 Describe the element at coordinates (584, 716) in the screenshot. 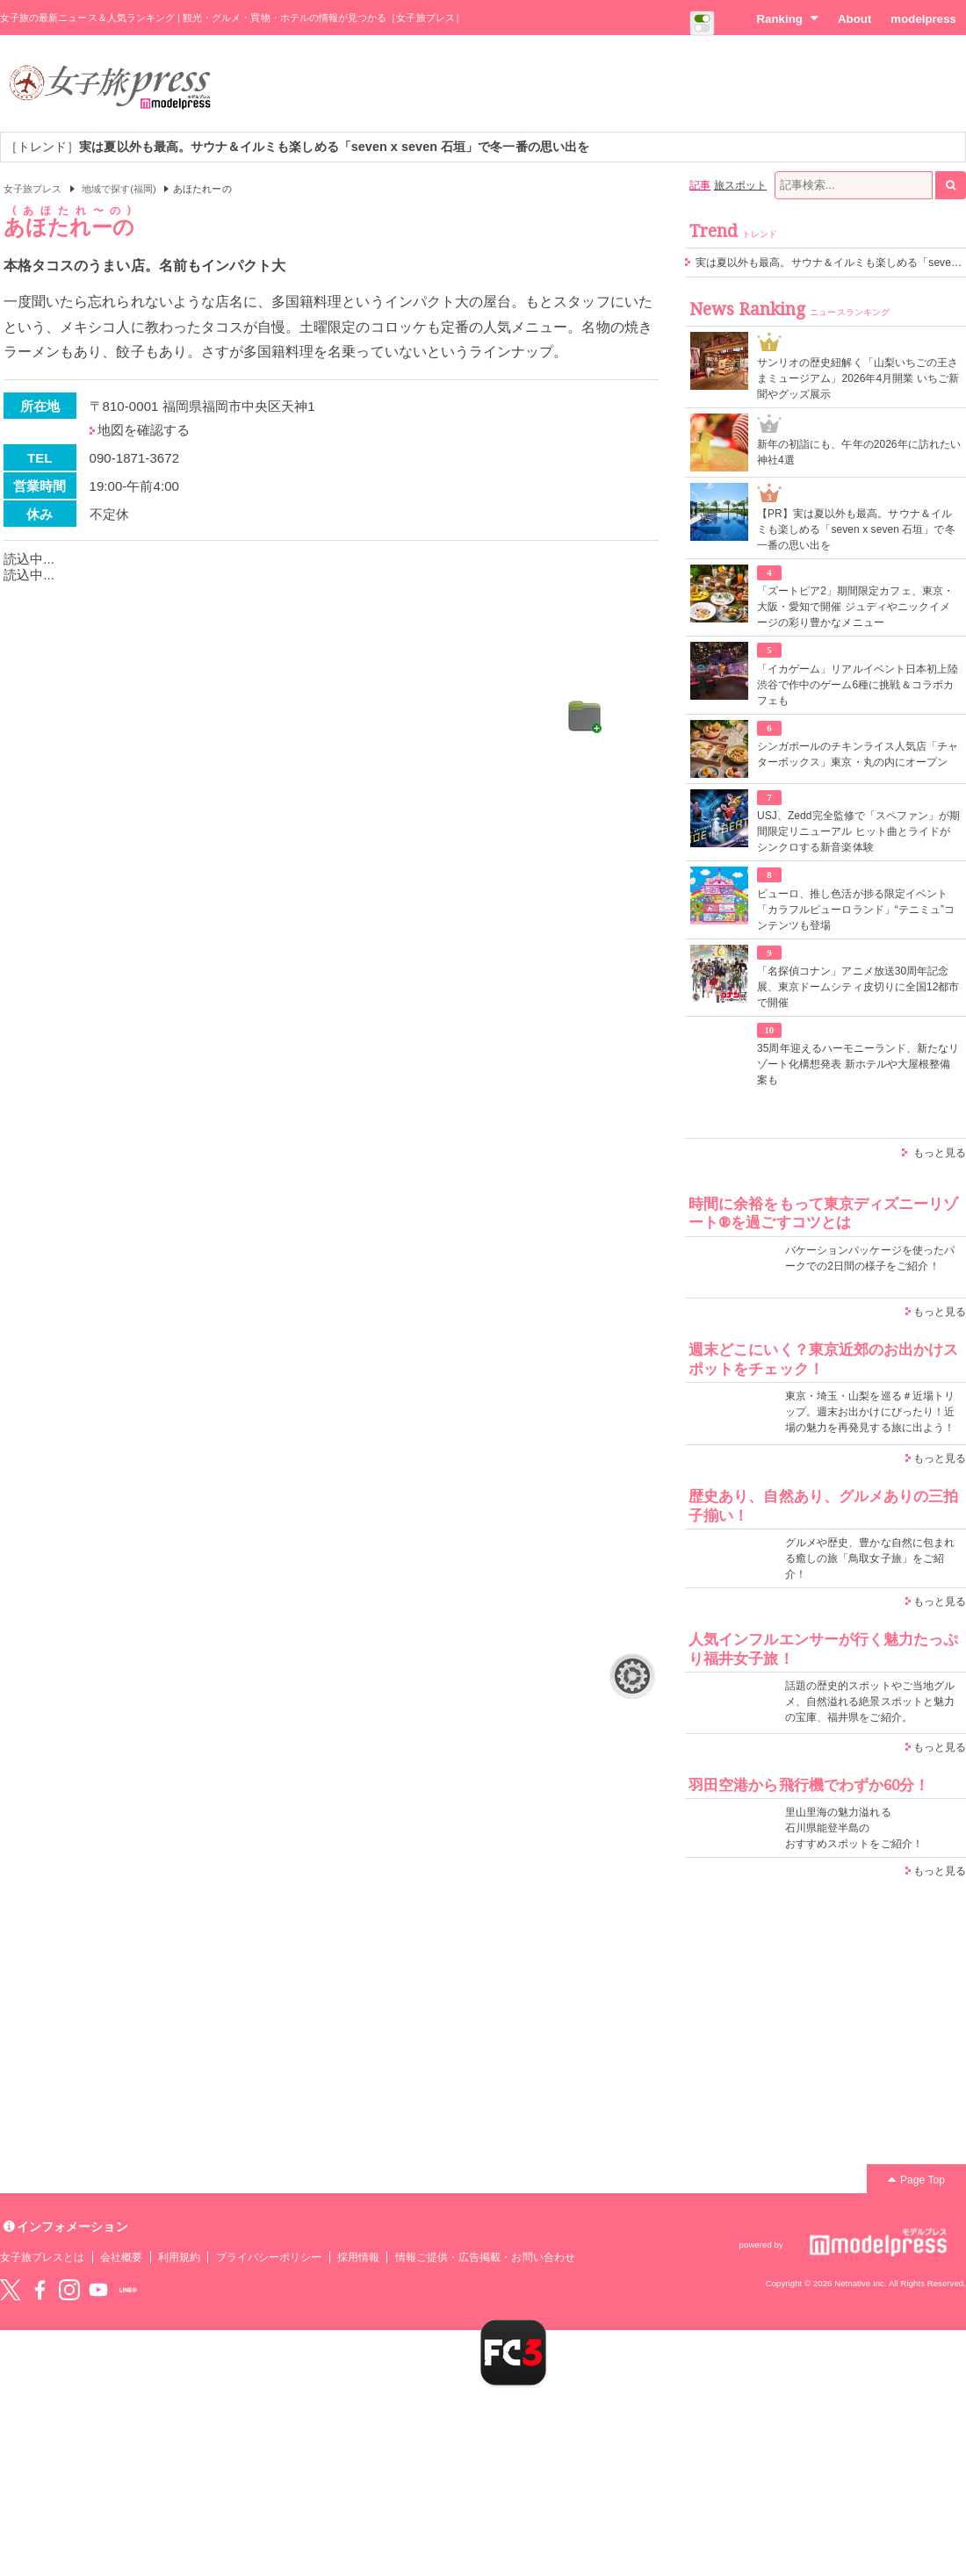

I see `create a new folder` at that location.